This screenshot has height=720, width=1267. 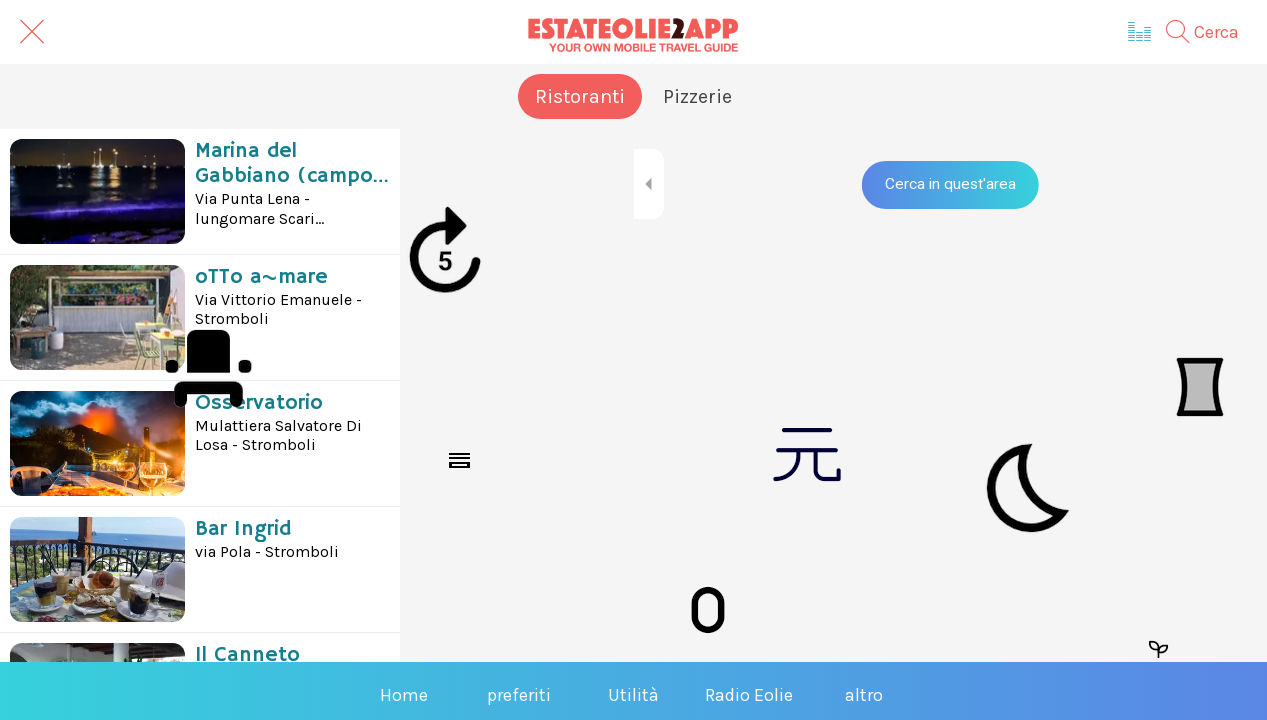 What do you see at coordinates (1200, 387) in the screenshot?
I see `switch to vertical panorama mode` at bounding box center [1200, 387].